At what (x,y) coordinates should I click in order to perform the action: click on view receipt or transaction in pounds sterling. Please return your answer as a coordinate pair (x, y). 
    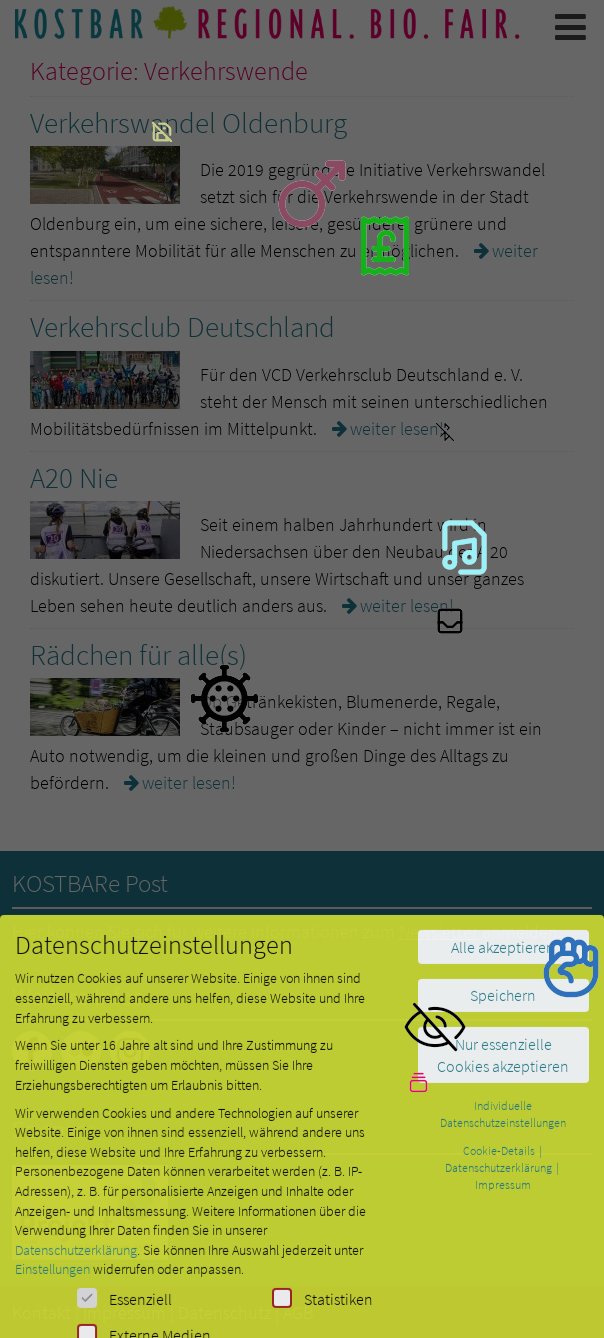
    Looking at the image, I should click on (385, 246).